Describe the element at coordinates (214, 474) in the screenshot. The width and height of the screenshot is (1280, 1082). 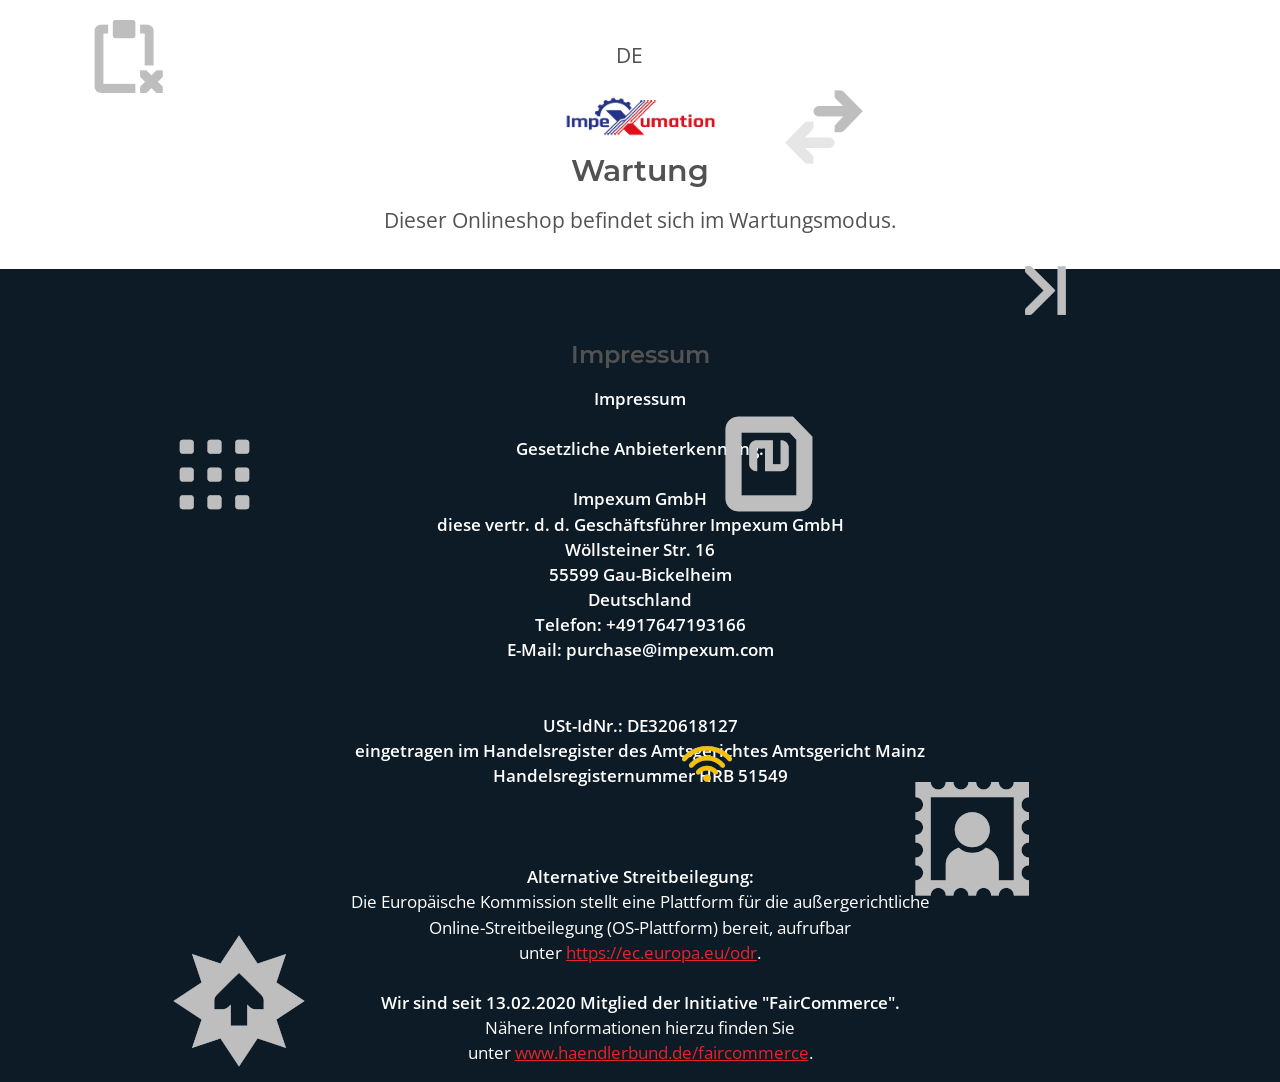
I see `switch to grid view layout` at that location.